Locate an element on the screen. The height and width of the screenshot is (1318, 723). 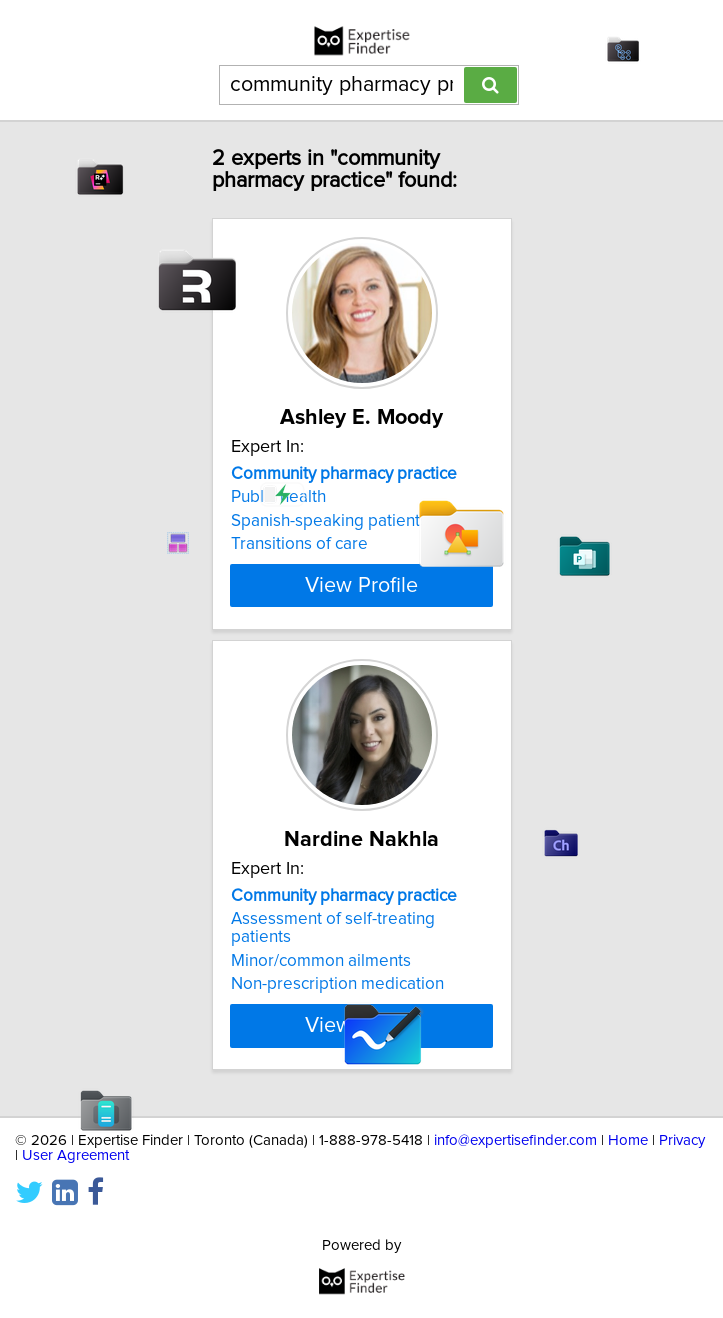
open folder containing microsoft publisher files is located at coordinates (584, 557).